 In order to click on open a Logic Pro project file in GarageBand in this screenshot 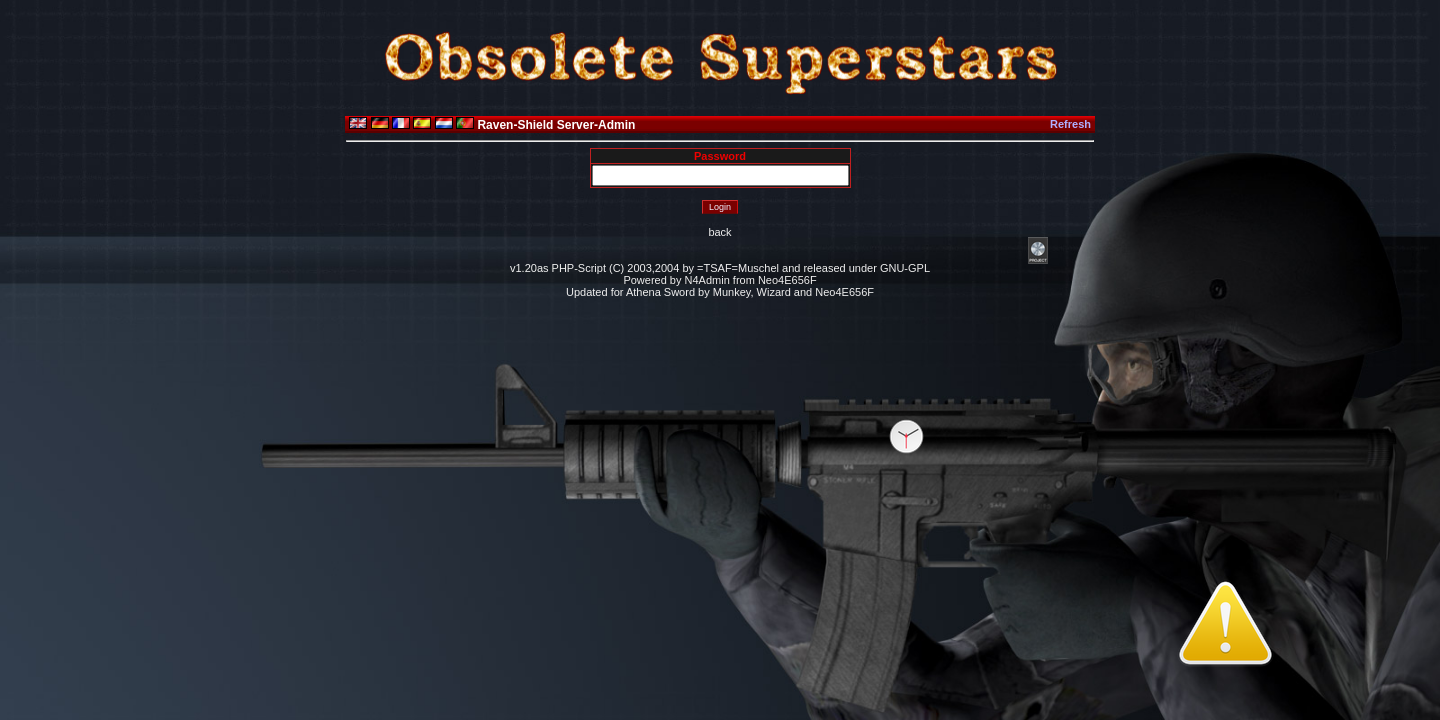, I will do `click(1038, 251)`.